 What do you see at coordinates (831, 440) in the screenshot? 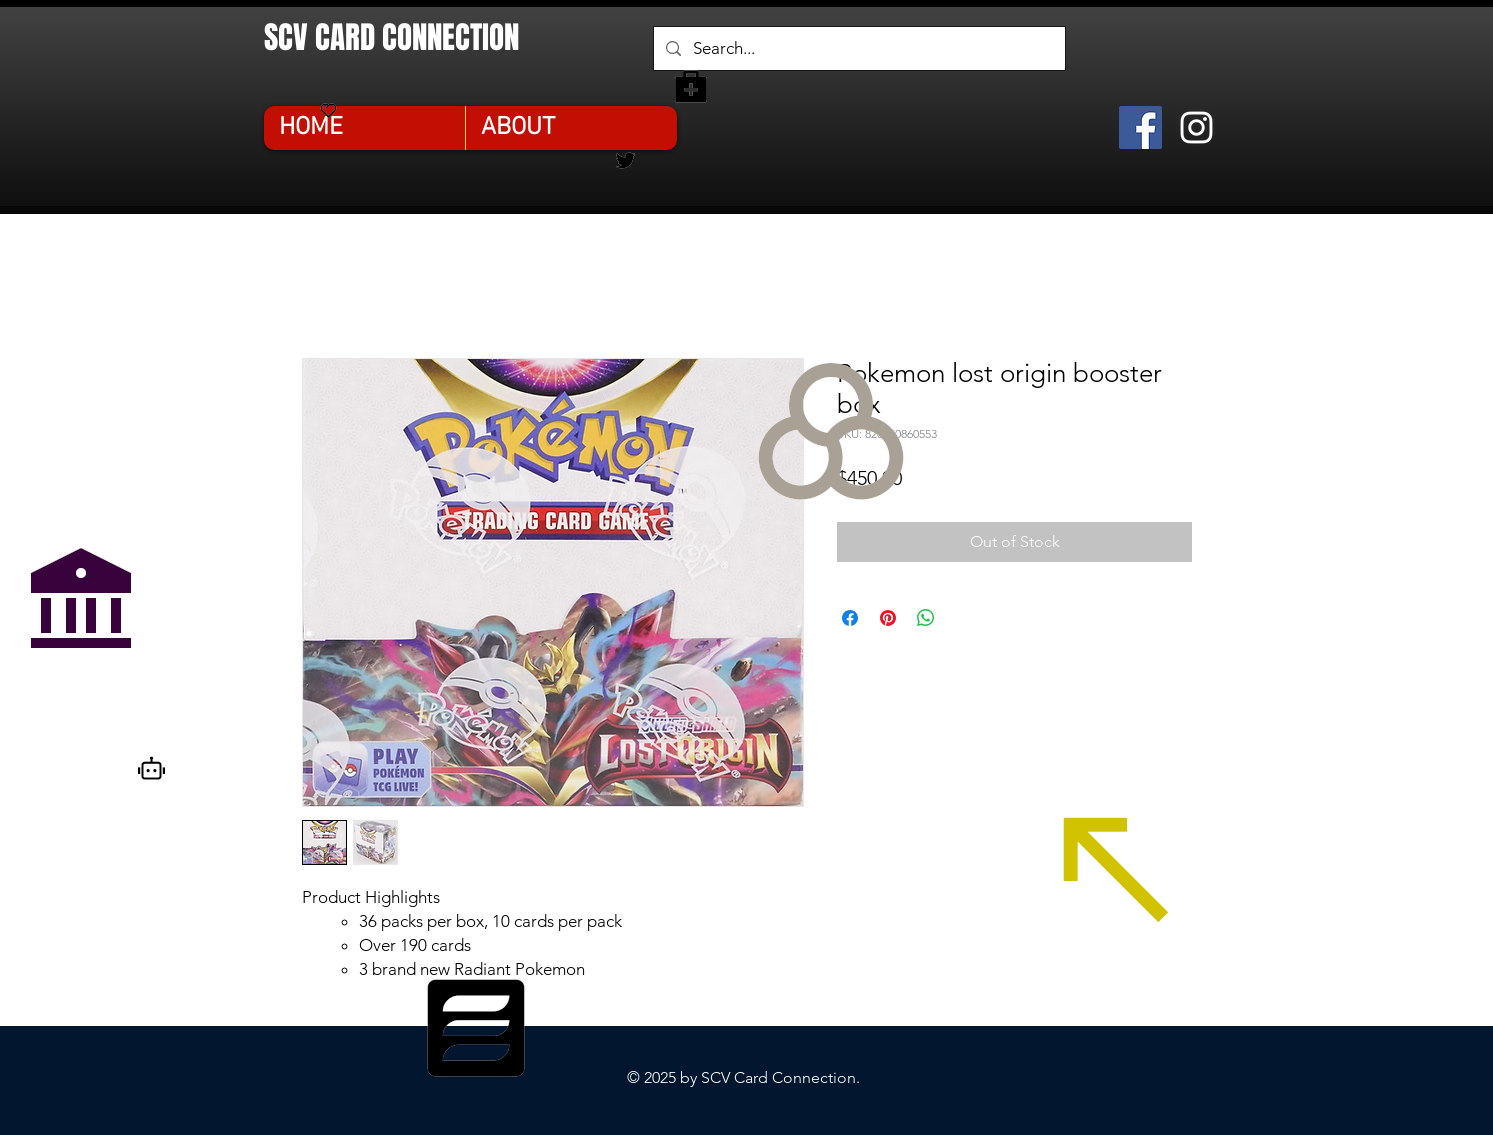
I see `adjust color filter settings` at bounding box center [831, 440].